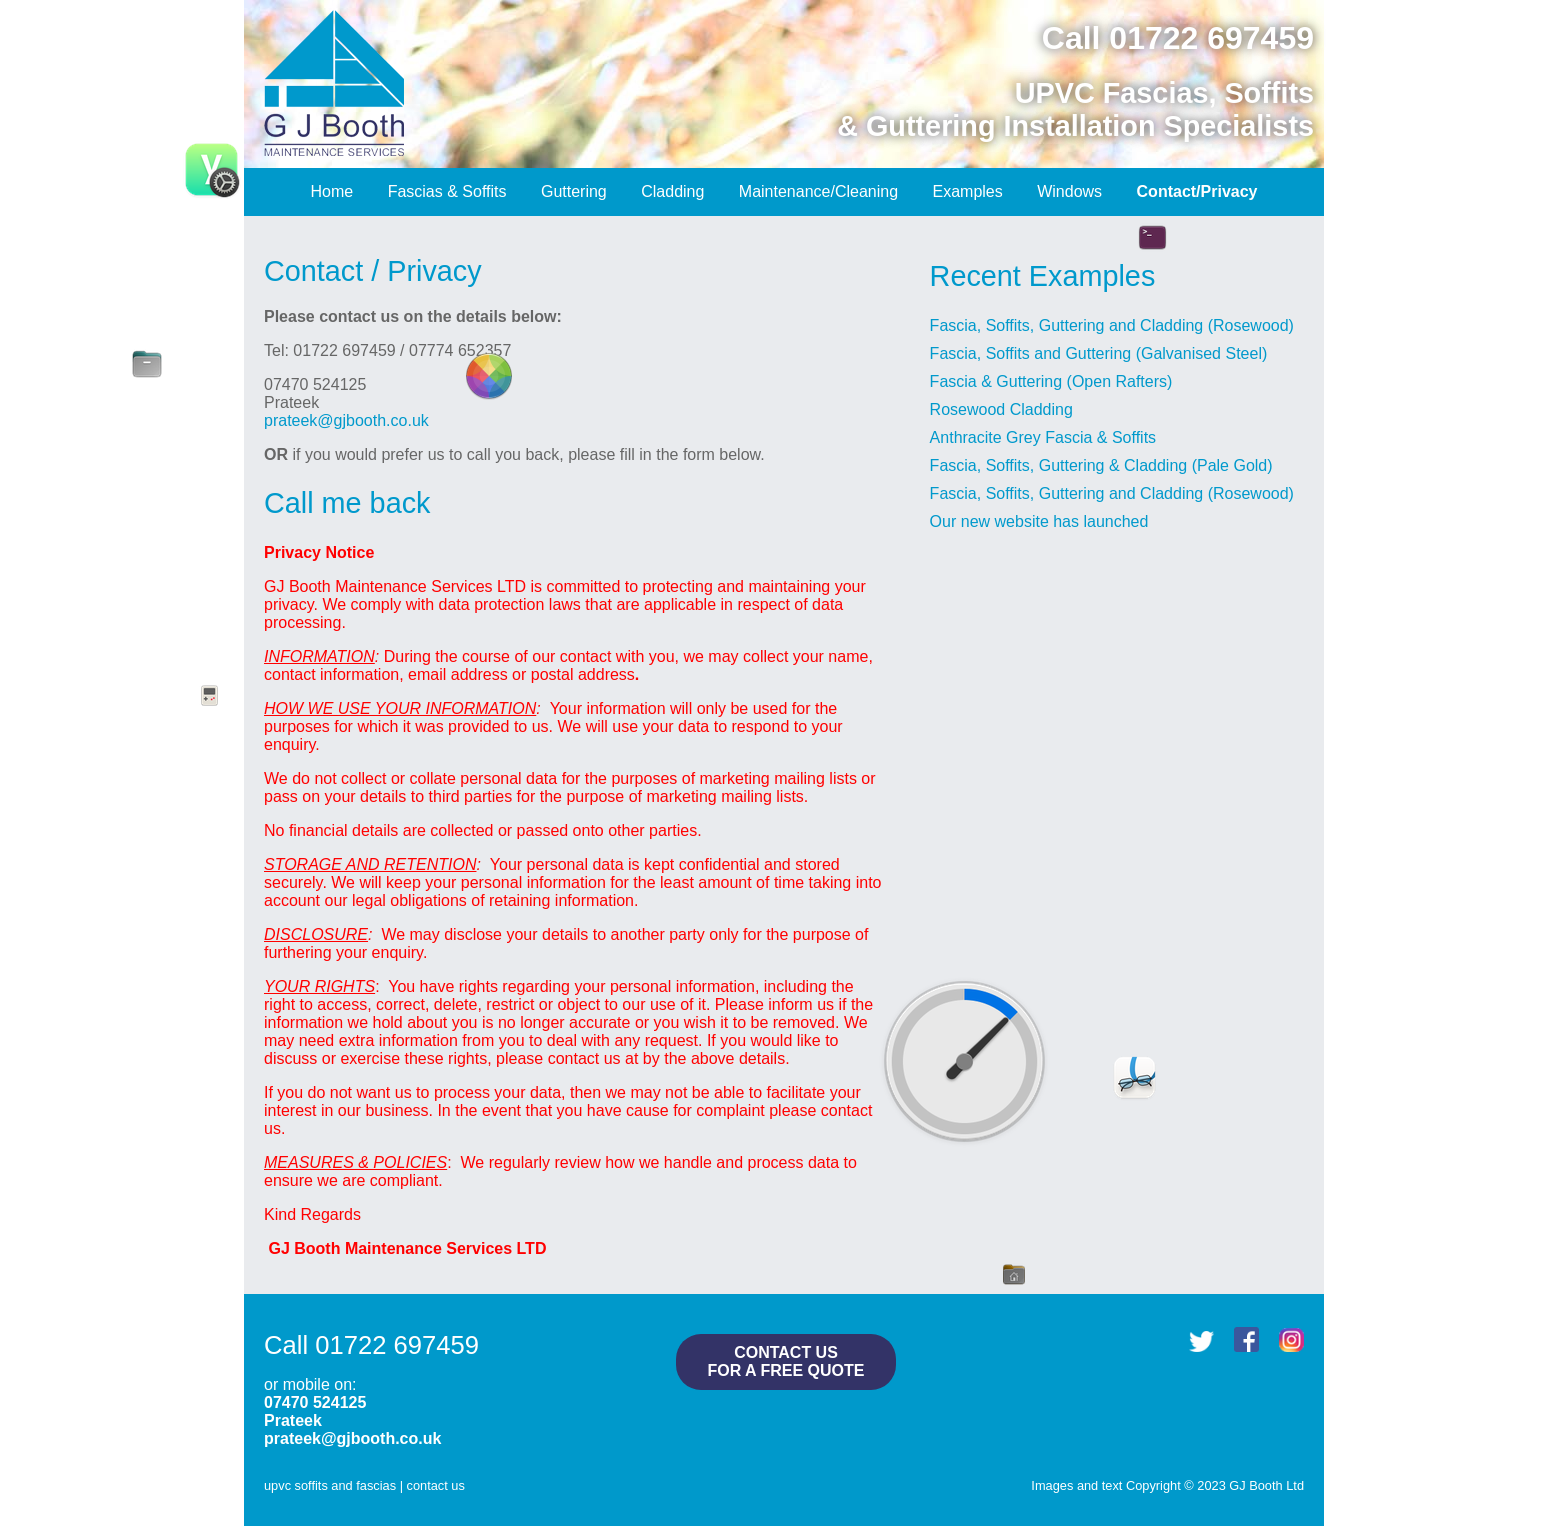 This screenshot has width=1568, height=1526. Describe the element at coordinates (209, 695) in the screenshot. I see `open the games application` at that location.